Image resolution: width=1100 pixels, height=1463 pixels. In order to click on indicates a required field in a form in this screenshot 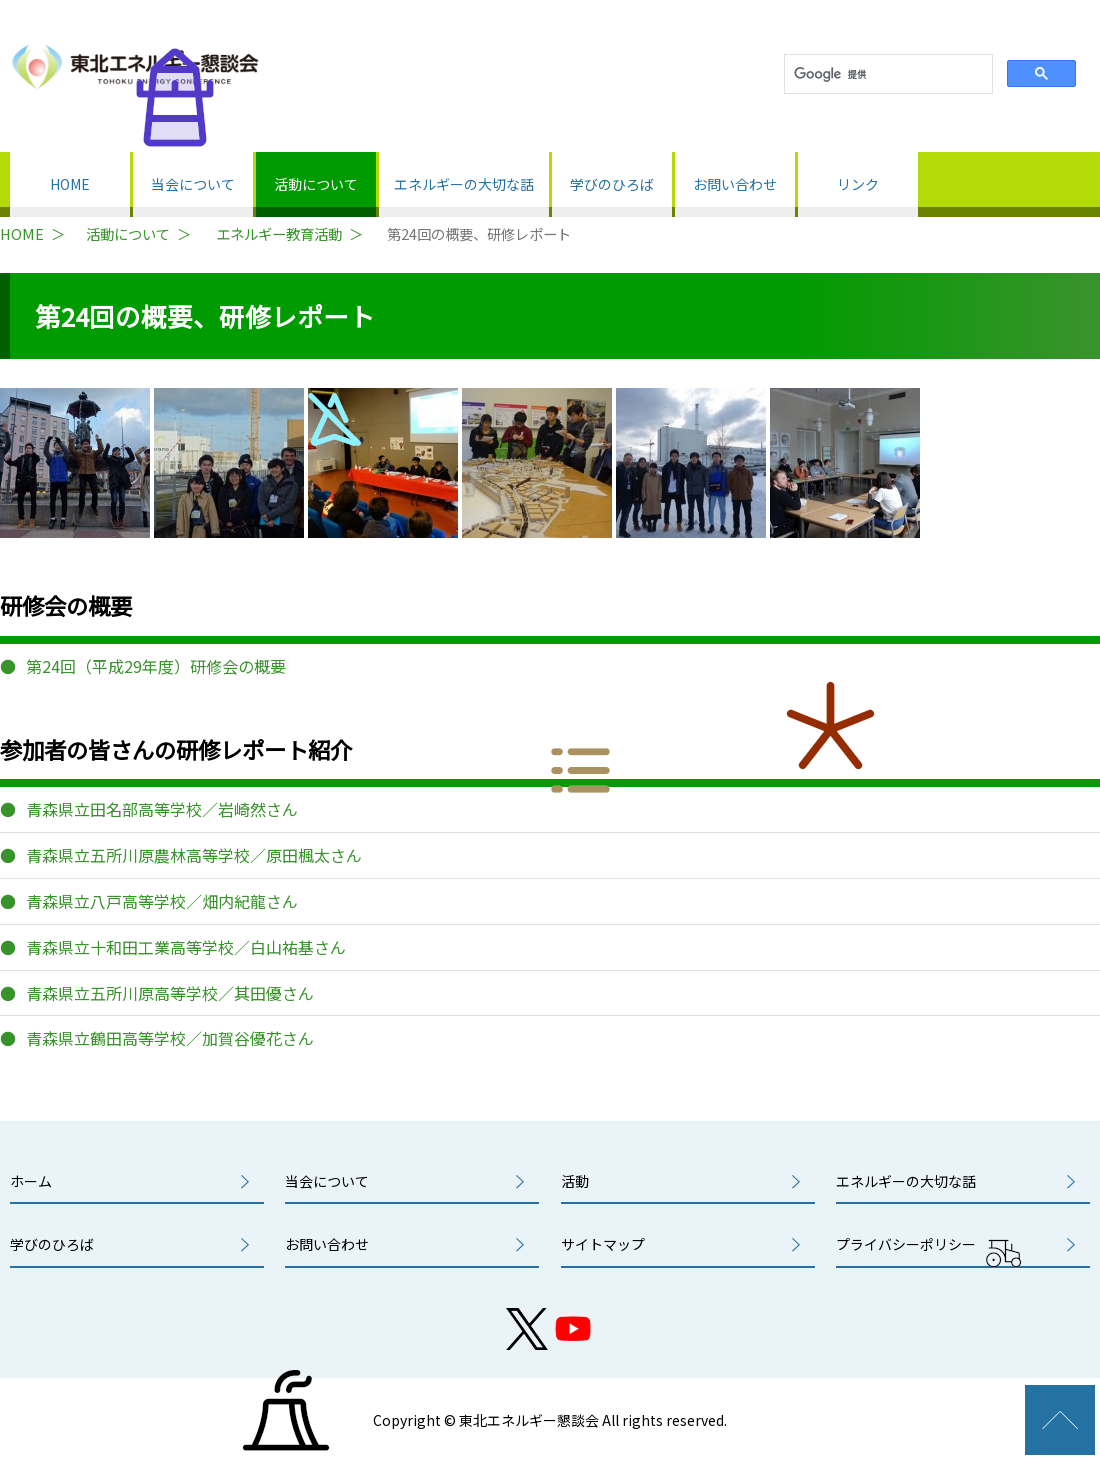, I will do `click(830, 729)`.